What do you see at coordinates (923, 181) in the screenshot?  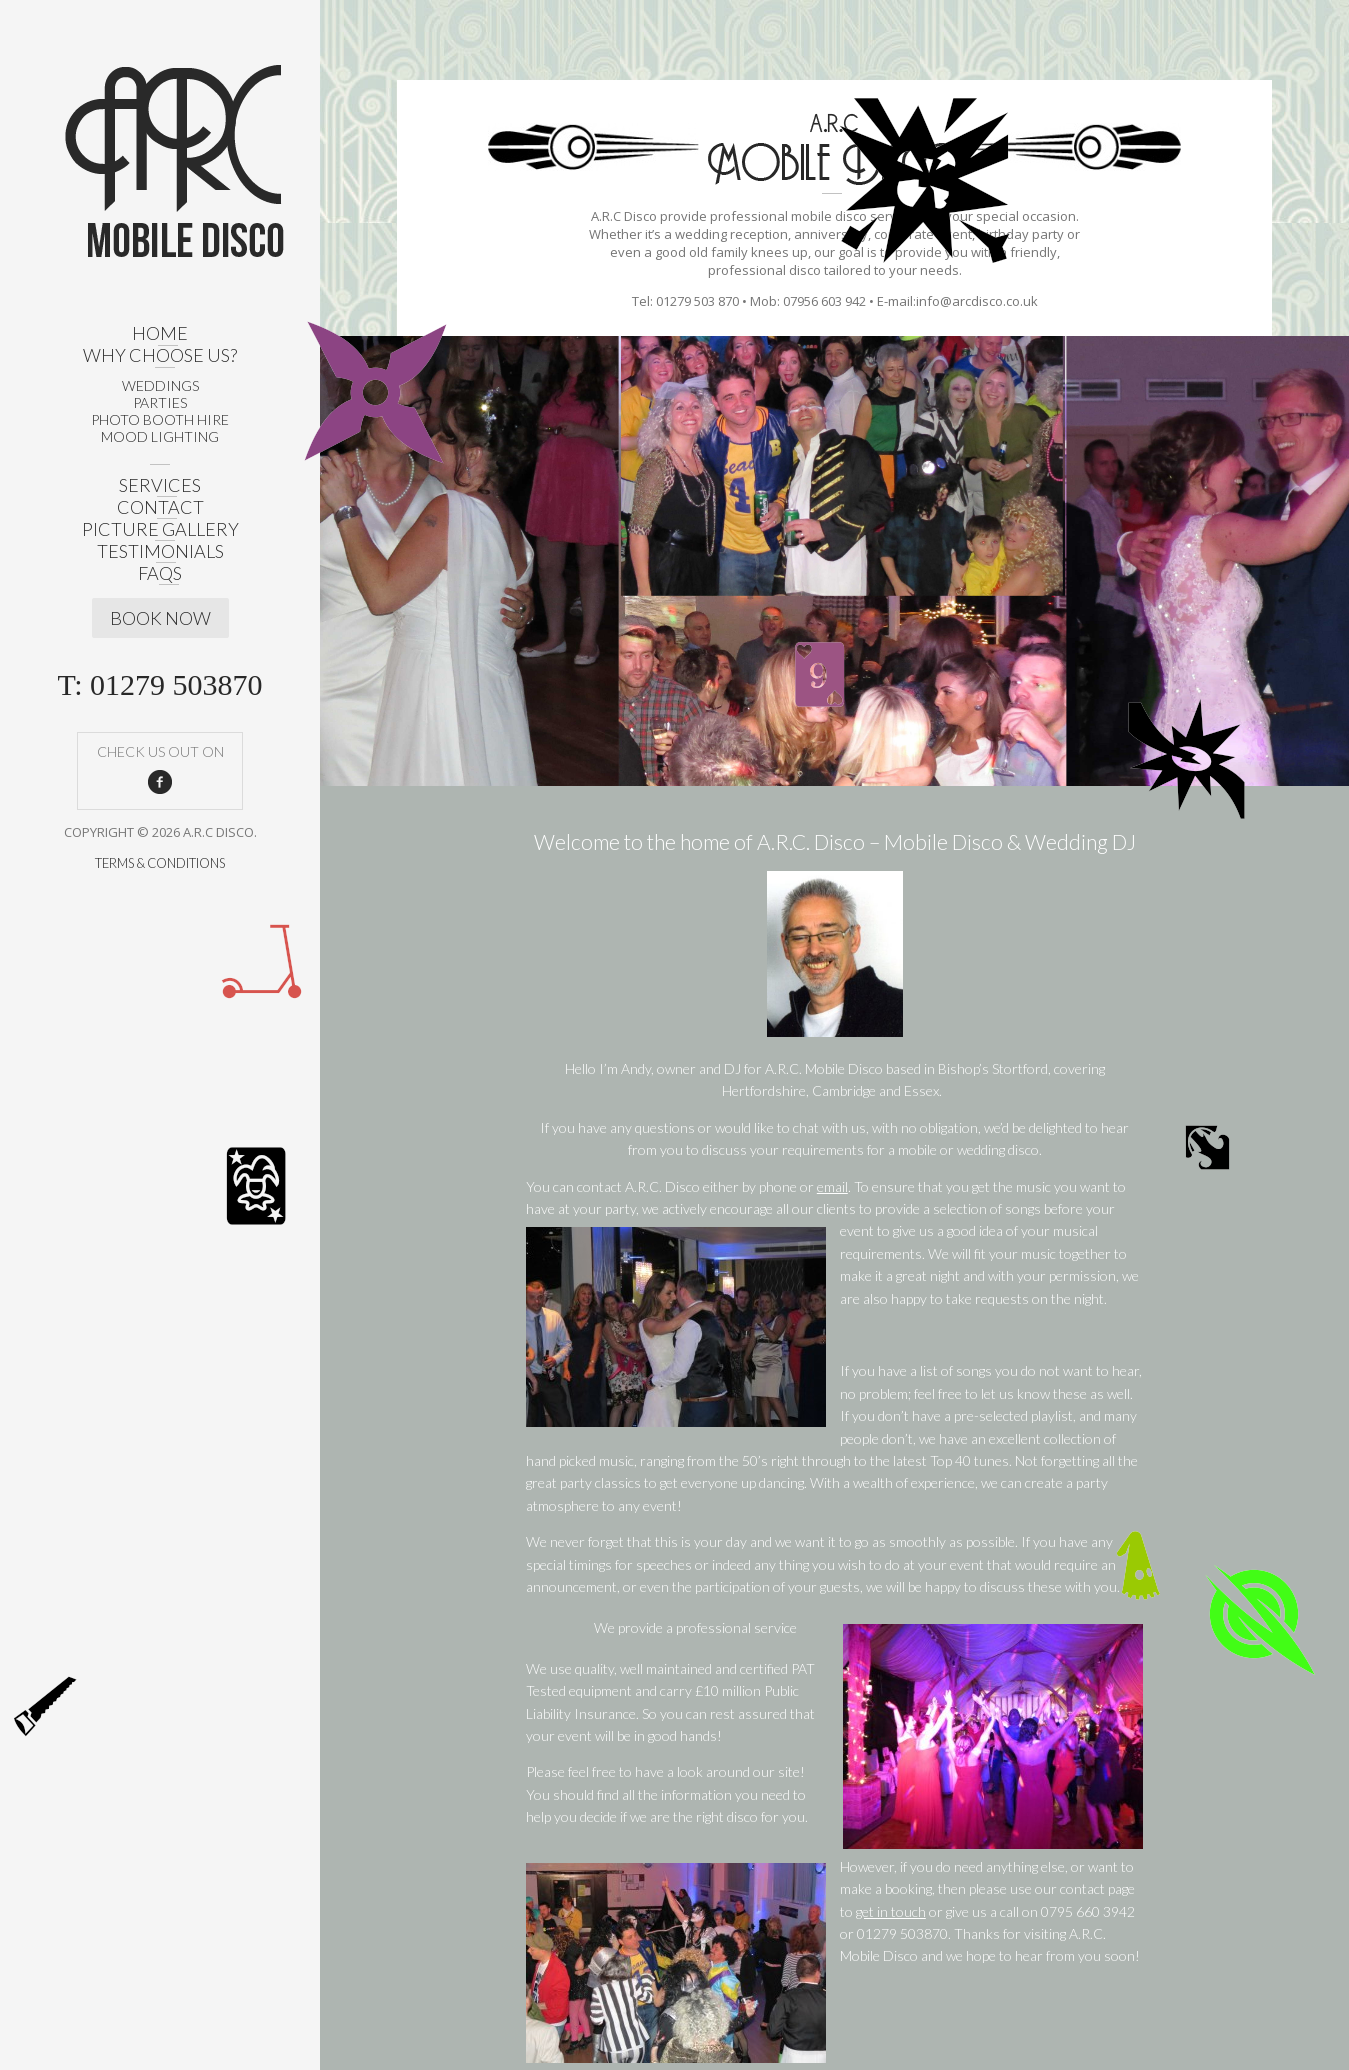 I see `trigger an explosion or blast effect` at bounding box center [923, 181].